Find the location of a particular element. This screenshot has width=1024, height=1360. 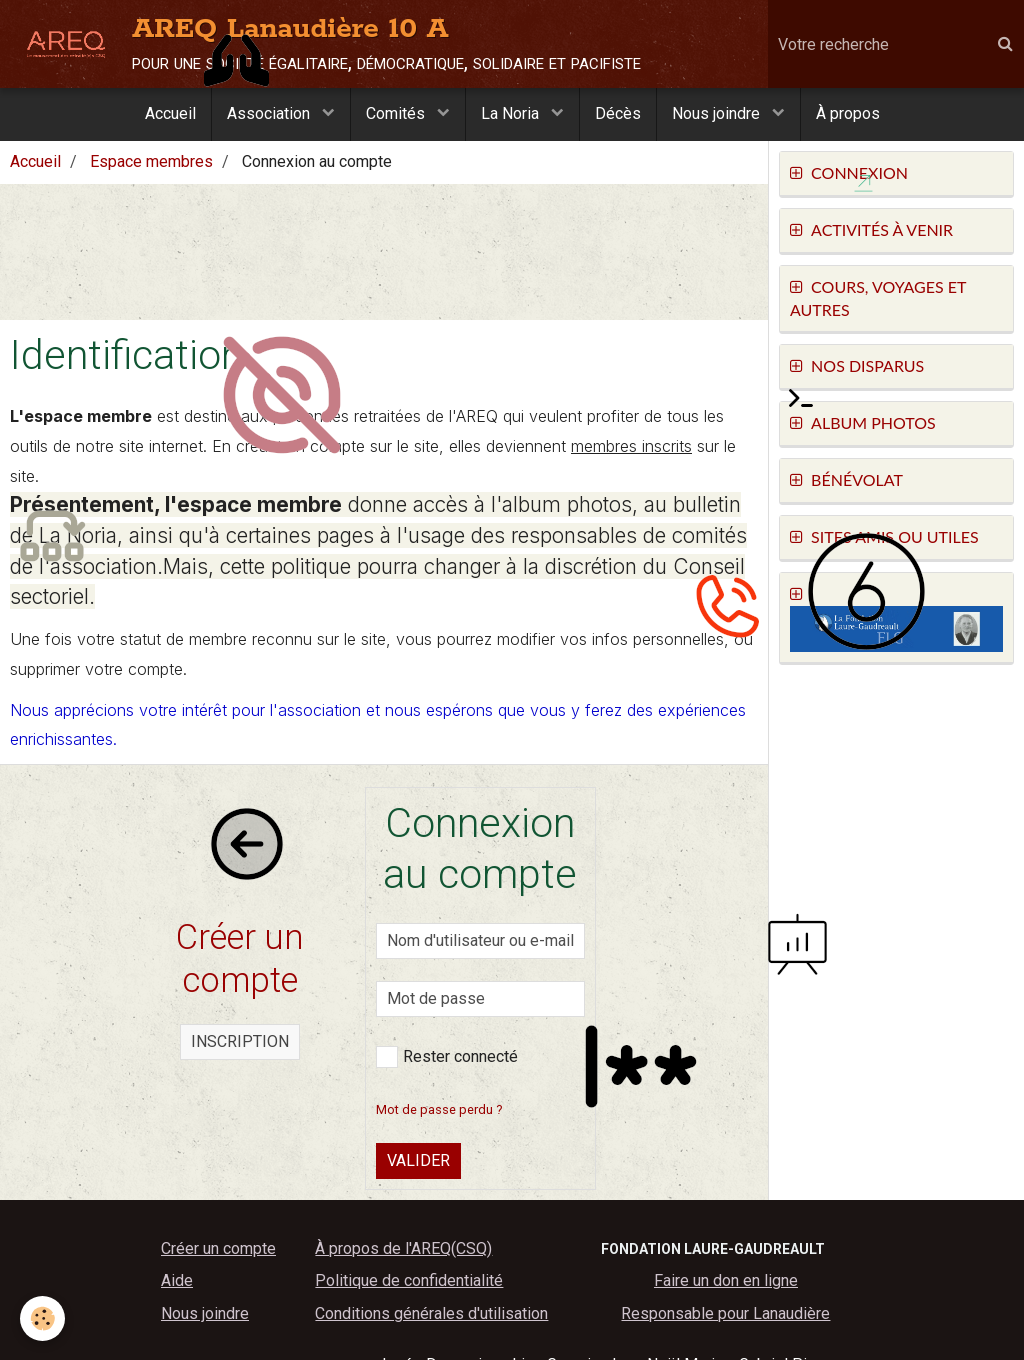

reorder items in a list is located at coordinates (52, 536).